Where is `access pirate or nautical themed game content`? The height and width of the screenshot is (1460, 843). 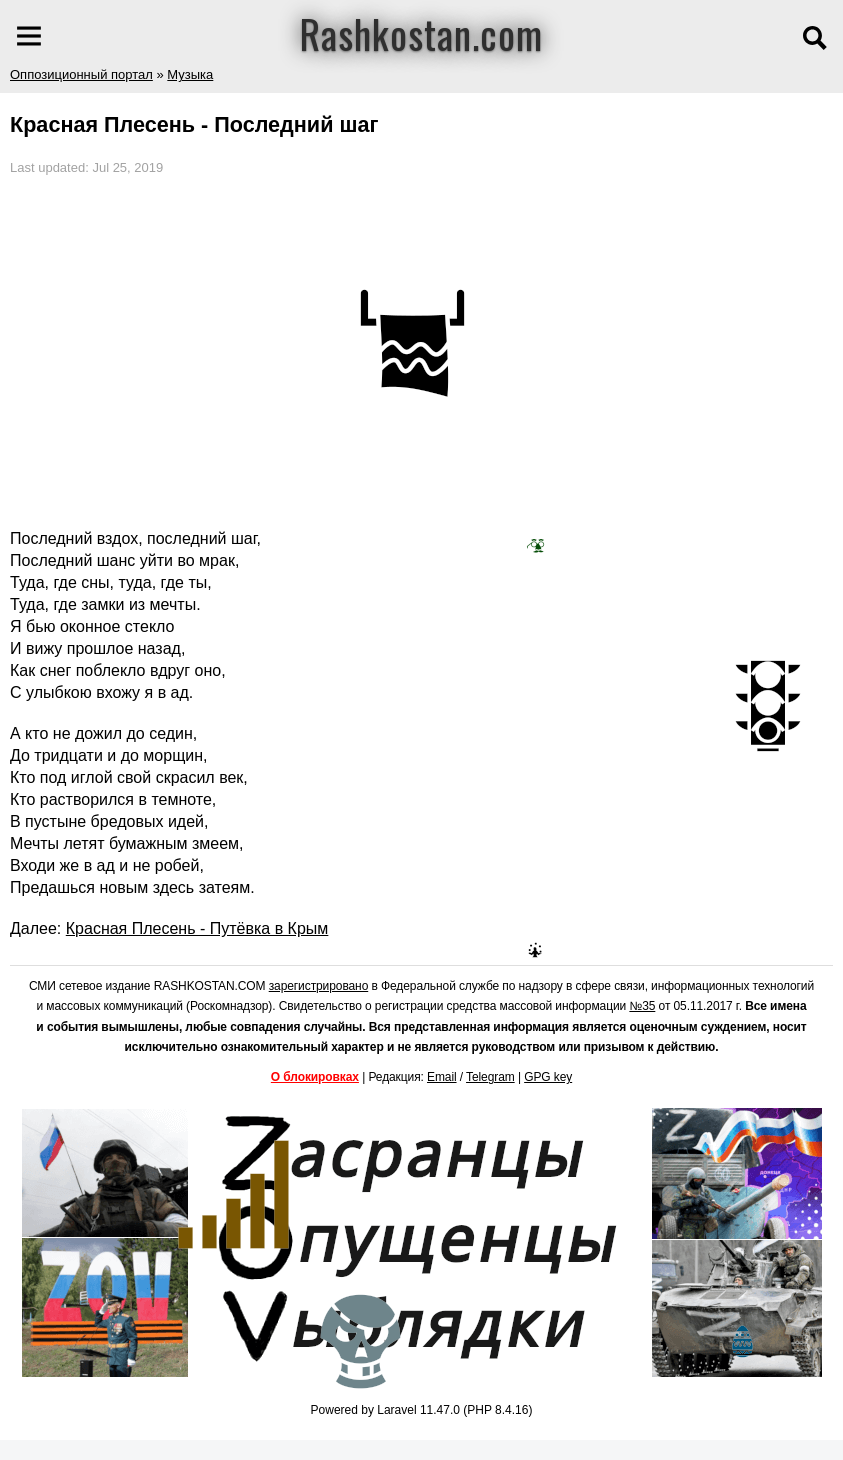 access pirate or nautical themed game content is located at coordinates (360, 1341).